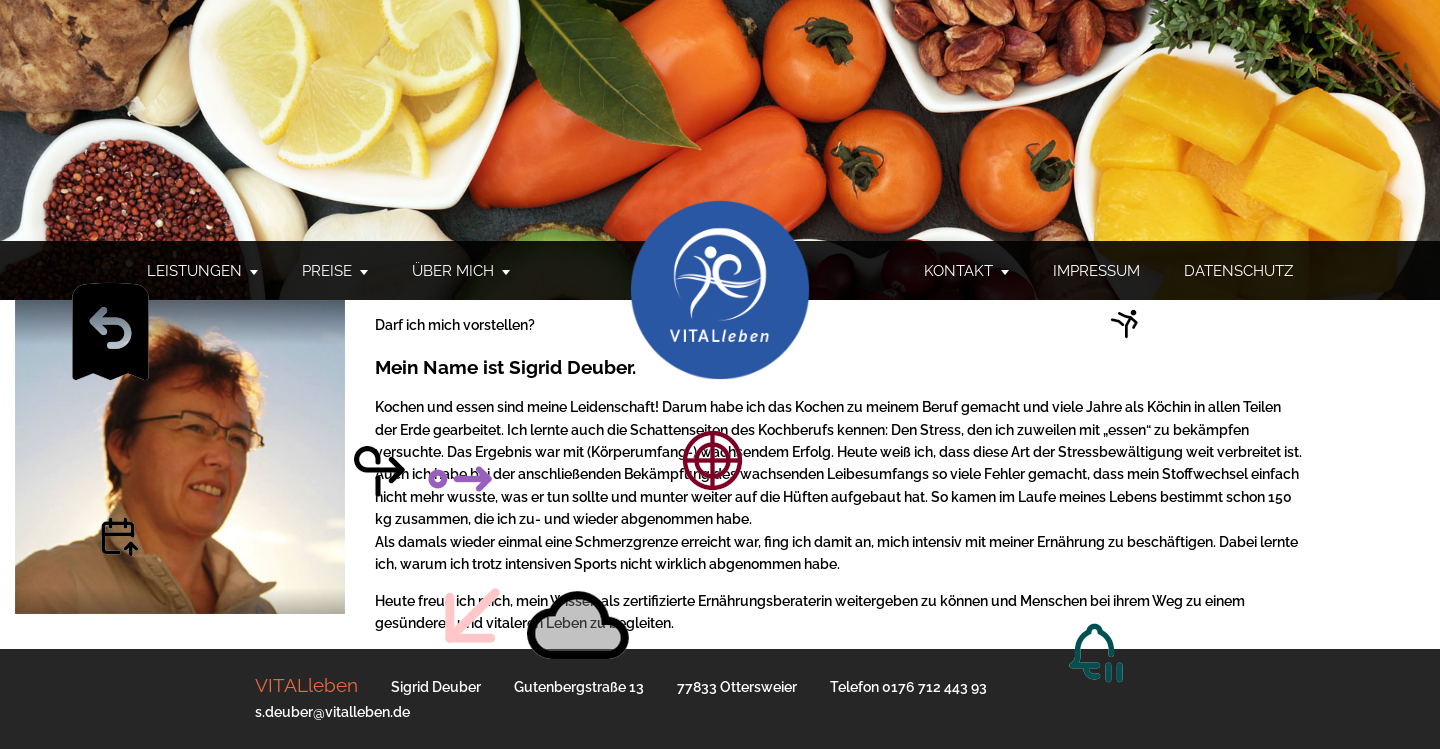 This screenshot has height=749, width=1440. Describe the element at coordinates (1094, 651) in the screenshot. I see `pause notifications` at that location.